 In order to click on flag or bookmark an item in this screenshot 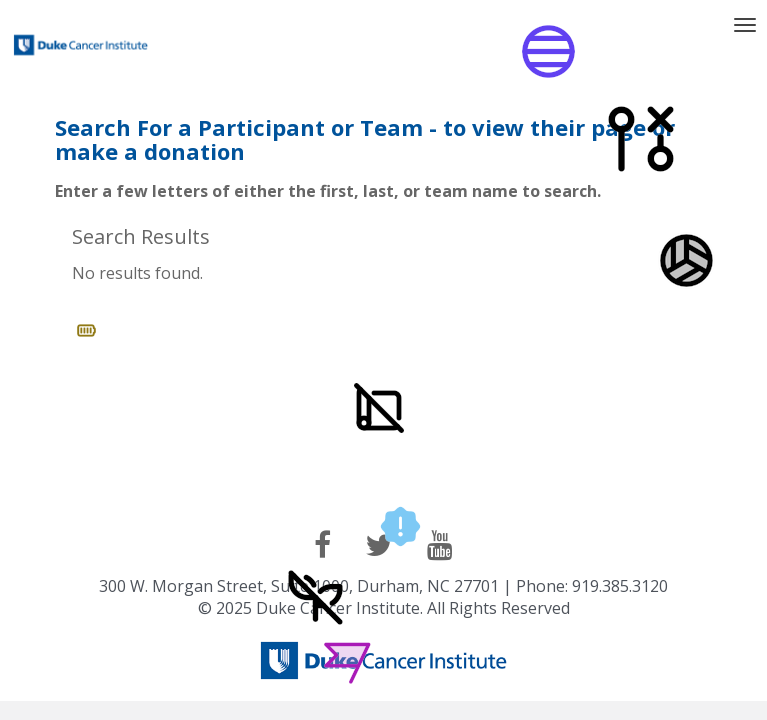, I will do `click(345, 660)`.